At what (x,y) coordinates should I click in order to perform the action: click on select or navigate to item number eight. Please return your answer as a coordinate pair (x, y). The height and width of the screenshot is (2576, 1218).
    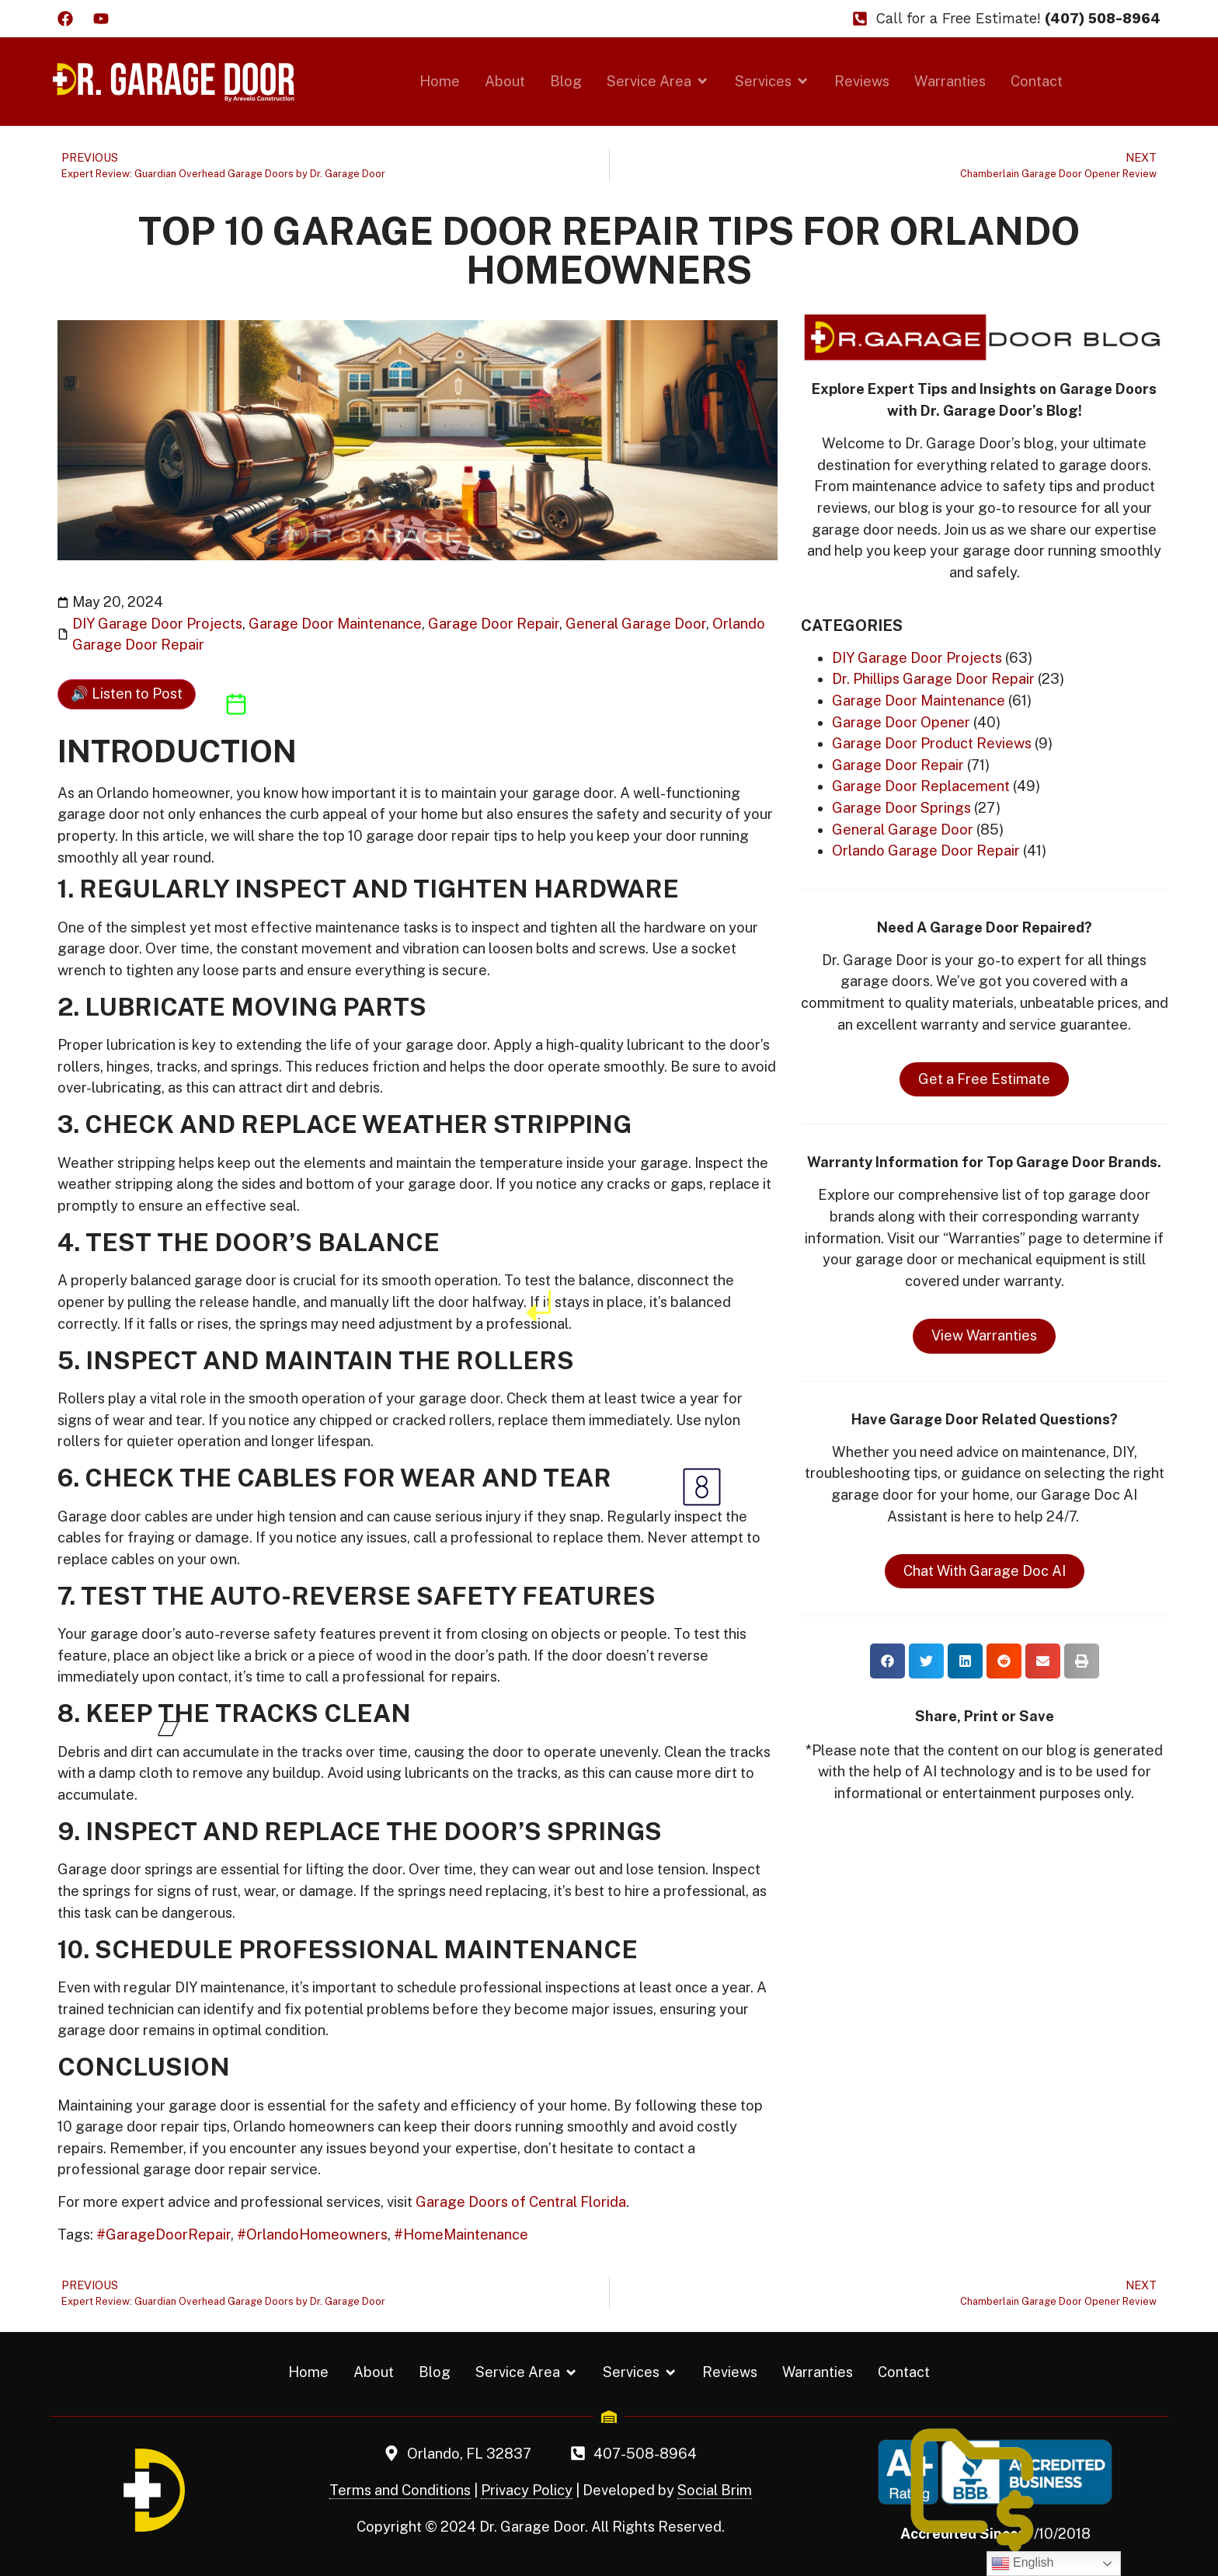
    Looking at the image, I should click on (701, 1487).